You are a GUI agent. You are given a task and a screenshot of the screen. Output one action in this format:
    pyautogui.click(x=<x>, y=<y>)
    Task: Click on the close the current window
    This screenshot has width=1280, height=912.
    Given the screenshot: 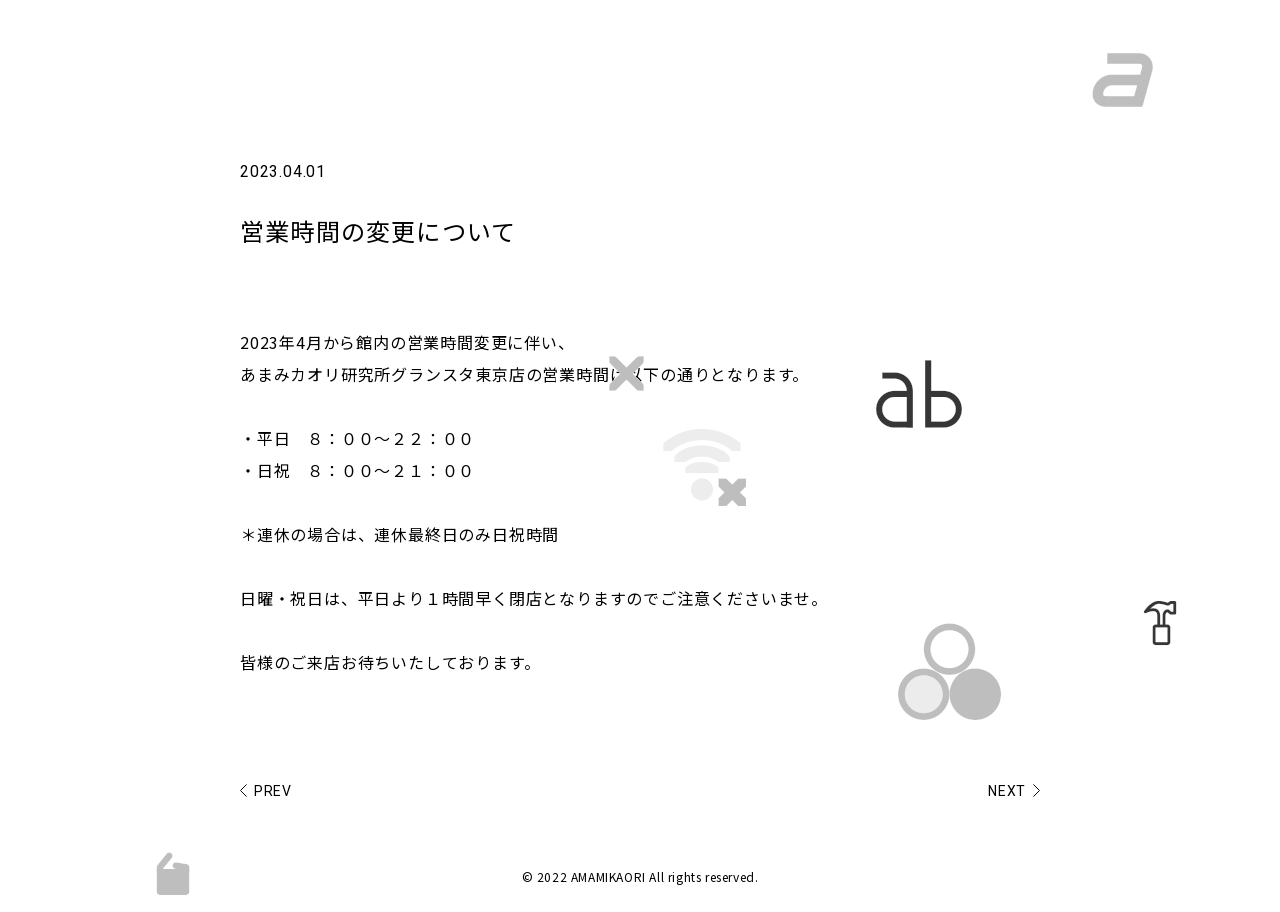 What is the action you would take?
    pyautogui.click(x=626, y=373)
    